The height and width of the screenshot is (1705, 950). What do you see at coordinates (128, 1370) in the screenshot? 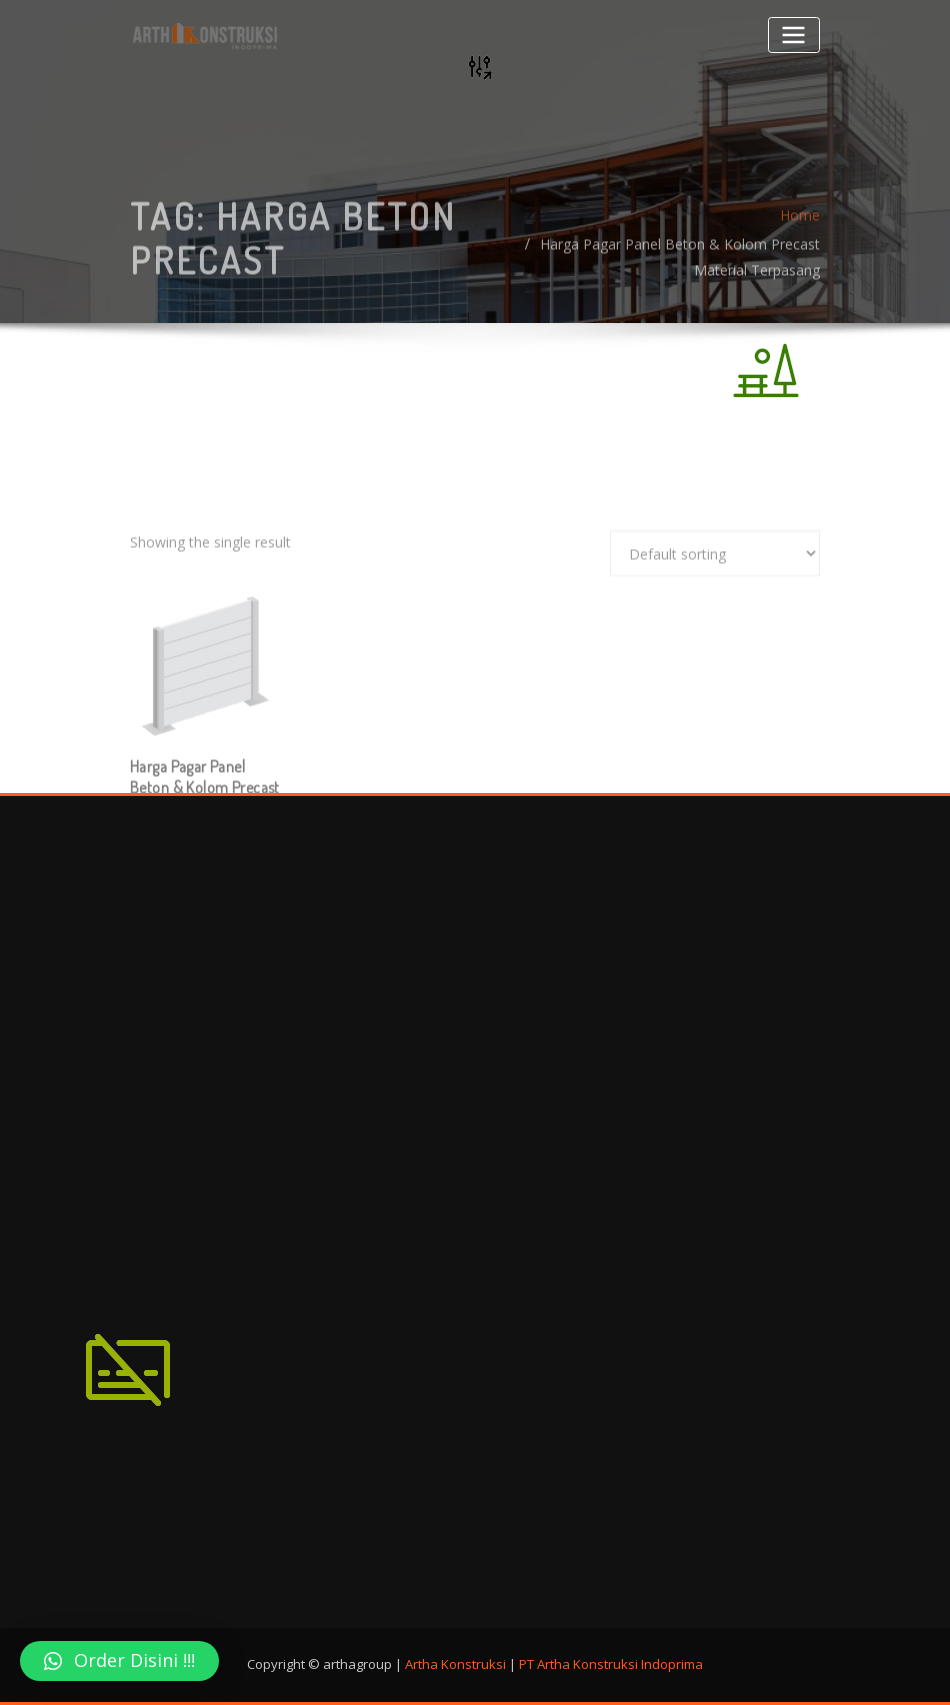
I see `disable subtitles or closed captions` at bounding box center [128, 1370].